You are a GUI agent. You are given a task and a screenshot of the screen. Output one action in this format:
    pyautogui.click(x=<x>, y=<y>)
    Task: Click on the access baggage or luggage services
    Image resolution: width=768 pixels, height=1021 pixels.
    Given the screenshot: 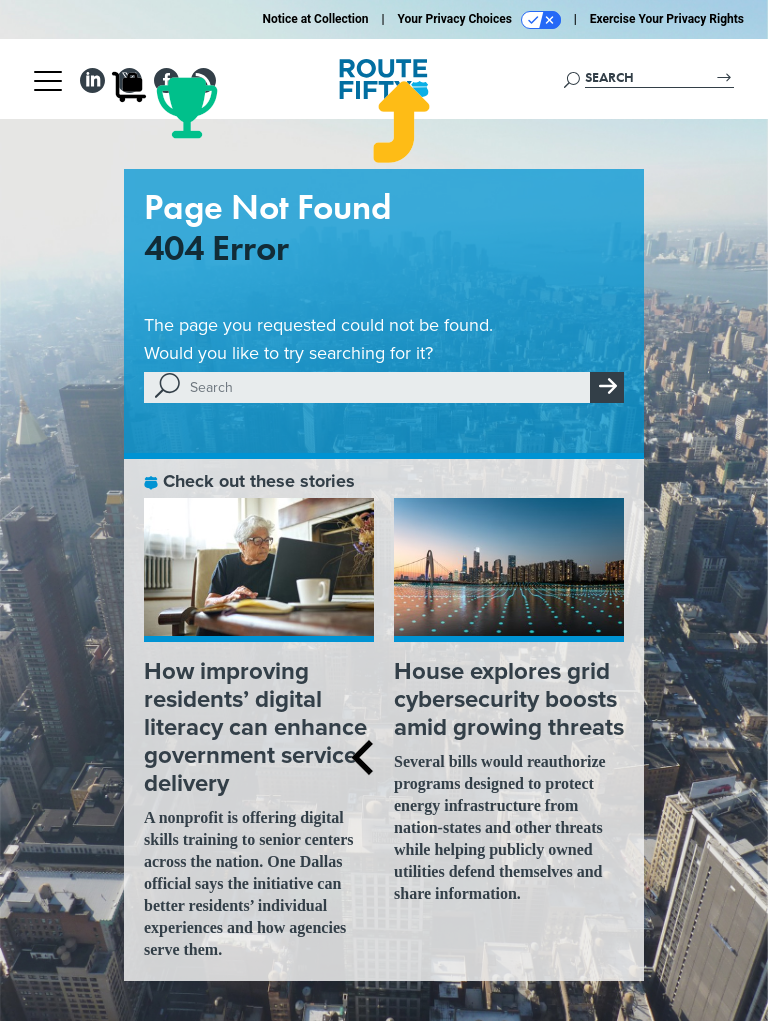 What is the action you would take?
    pyautogui.click(x=129, y=87)
    